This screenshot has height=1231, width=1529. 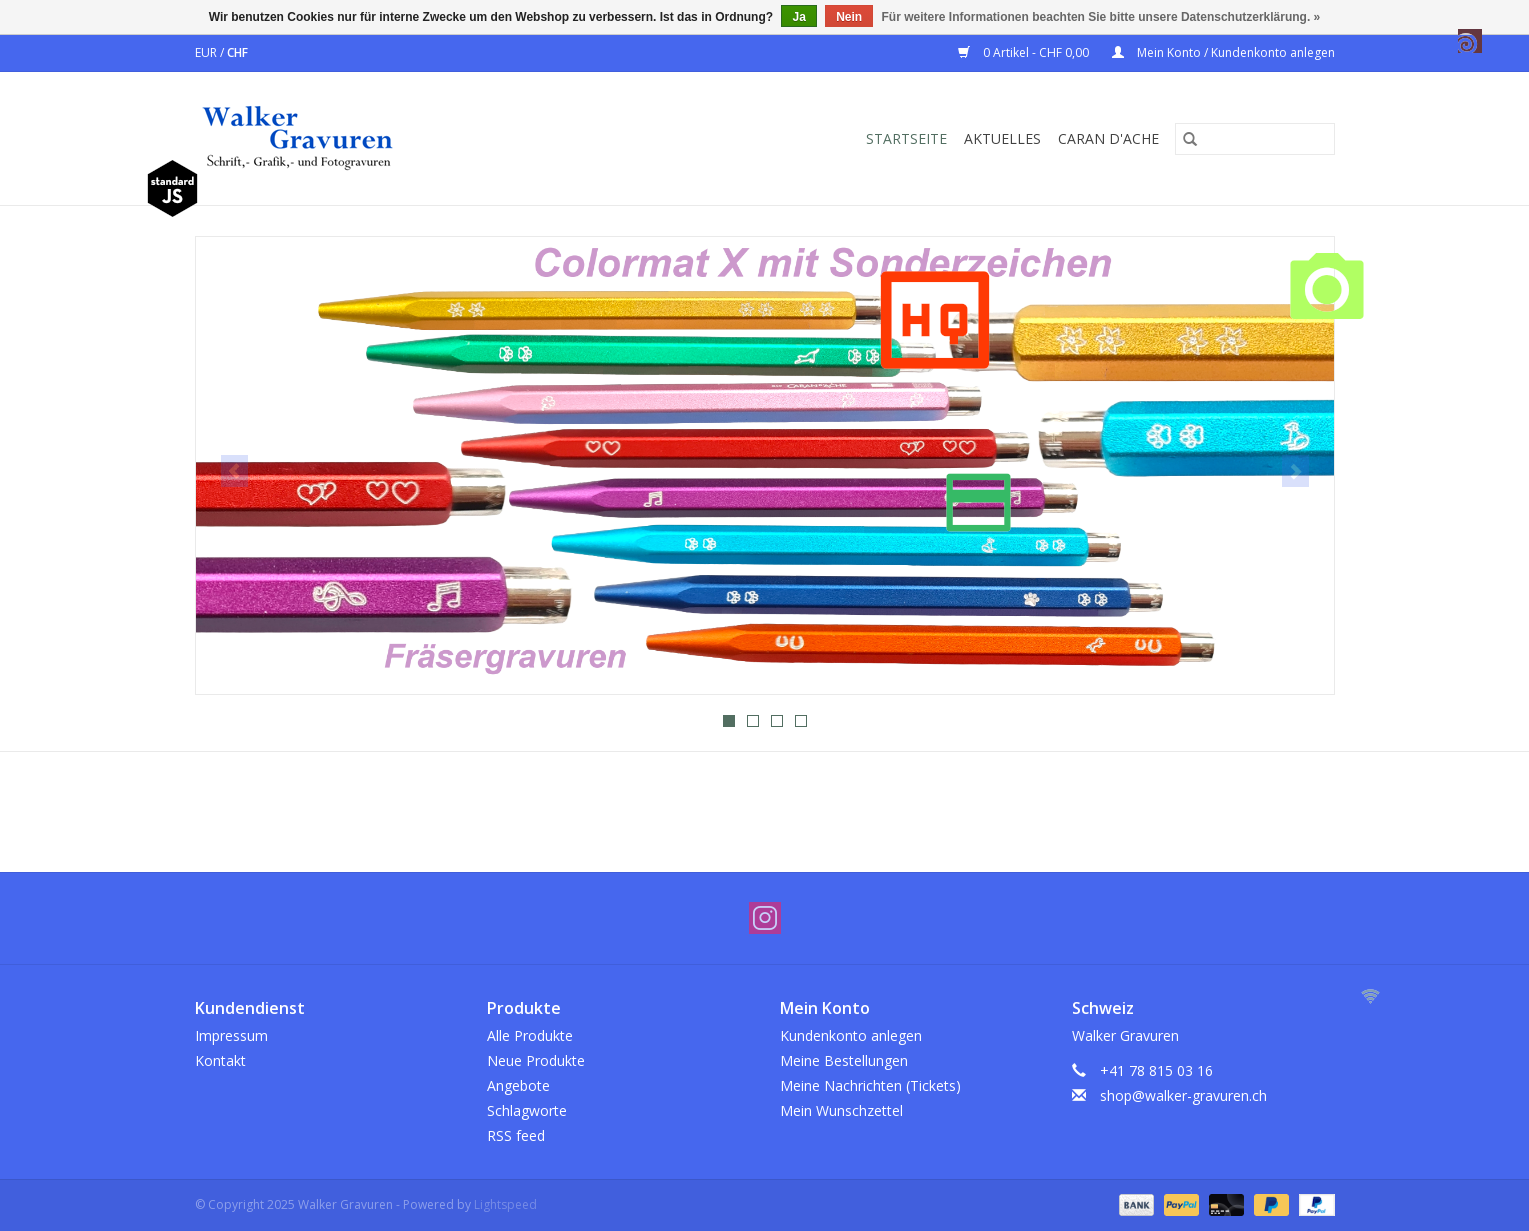 What do you see at coordinates (1370, 996) in the screenshot?
I see `indicates active wifi connection` at bounding box center [1370, 996].